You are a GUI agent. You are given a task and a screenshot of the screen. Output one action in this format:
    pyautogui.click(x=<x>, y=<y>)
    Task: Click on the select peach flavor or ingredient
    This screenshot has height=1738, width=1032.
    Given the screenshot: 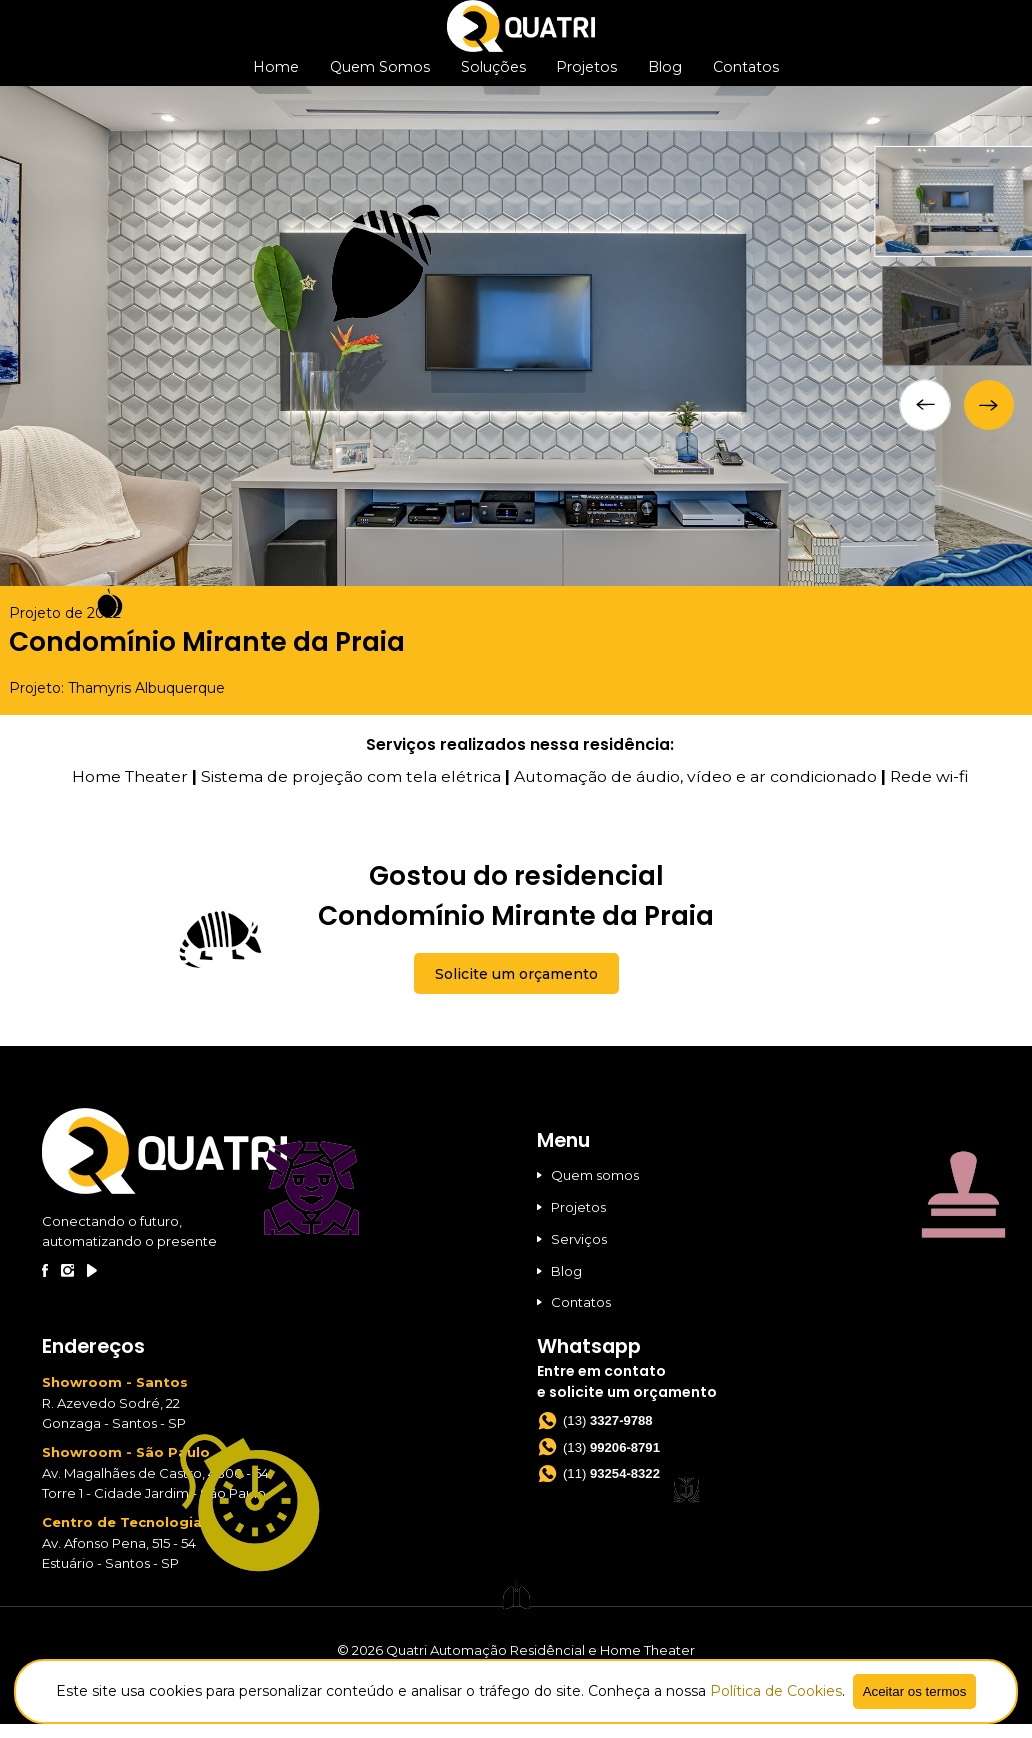 What is the action you would take?
    pyautogui.click(x=110, y=603)
    